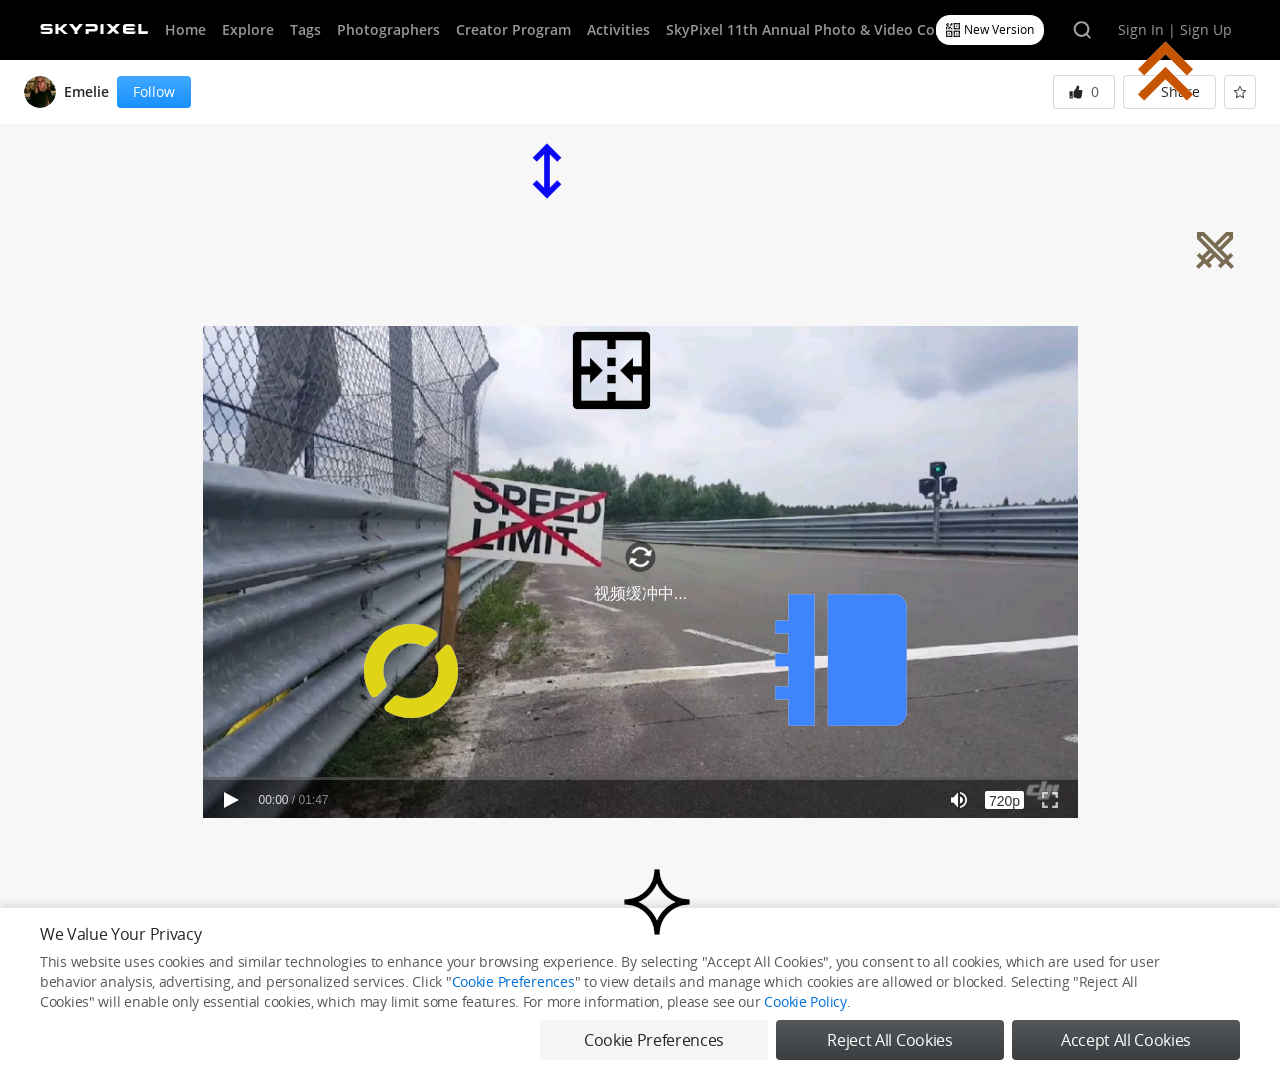  What do you see at coordinates (547, 171) in the screenshot?
I see `expand content vertically` at bounding box center [547, 171].